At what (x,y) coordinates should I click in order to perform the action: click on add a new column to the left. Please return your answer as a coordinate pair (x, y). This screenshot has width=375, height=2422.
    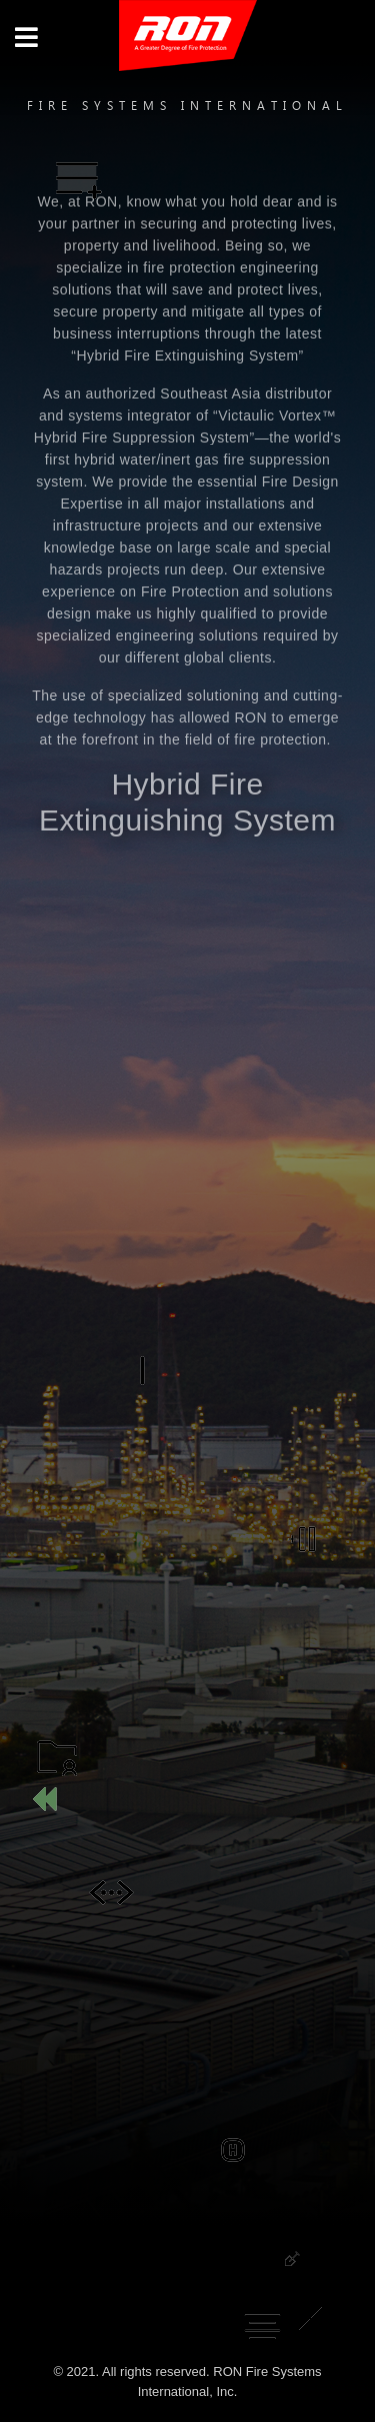
    Looking at the image, I should click on (304, 1539).